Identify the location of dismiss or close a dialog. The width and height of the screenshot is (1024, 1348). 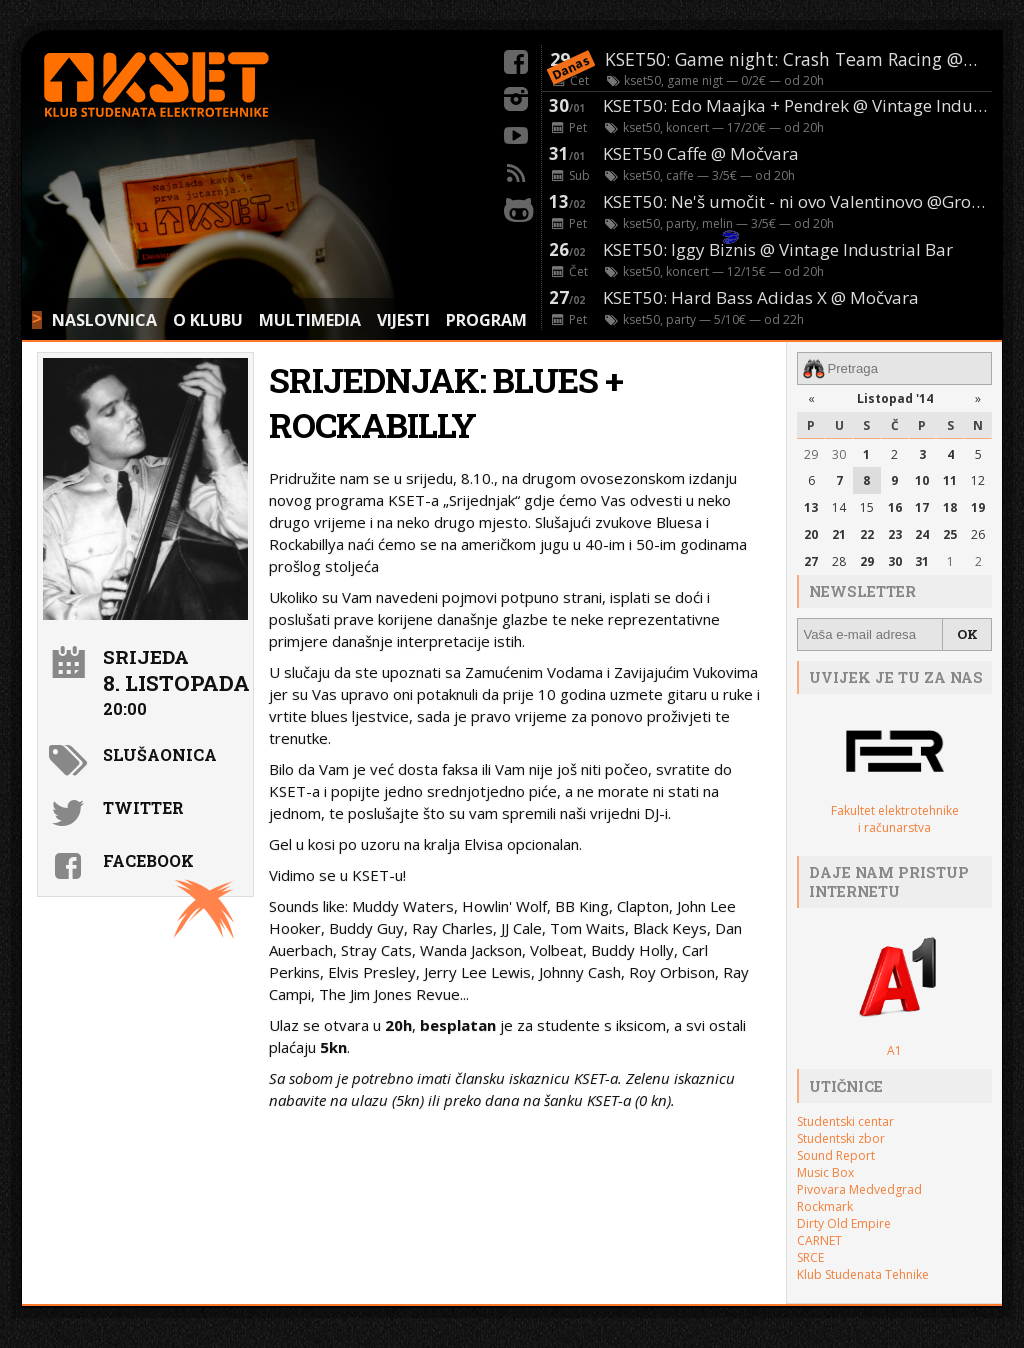
(203, 909).